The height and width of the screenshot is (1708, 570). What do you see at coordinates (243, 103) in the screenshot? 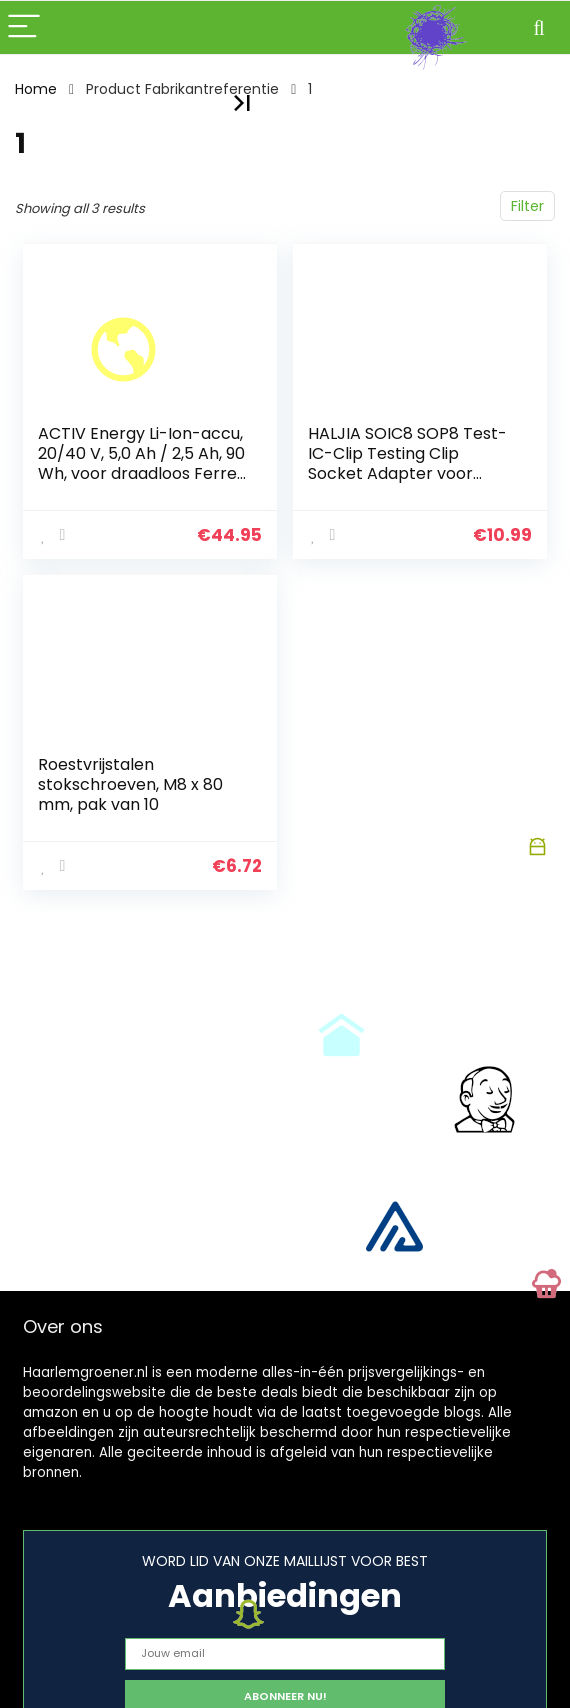
I see `skip to the end of a track or playlist` at bounding box center [243, 103].